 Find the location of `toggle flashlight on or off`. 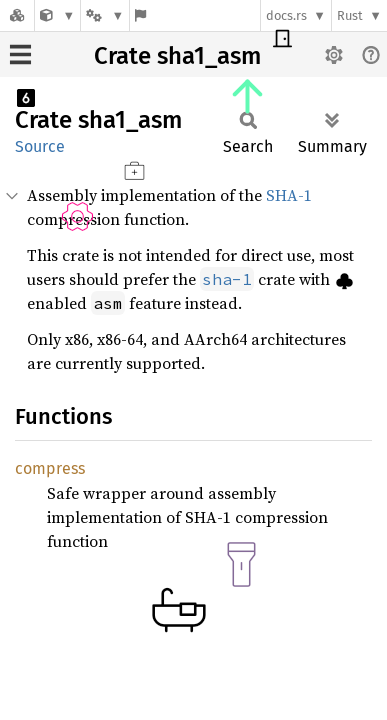

toggle flashlight on or off is located at coordinates (241, 564).